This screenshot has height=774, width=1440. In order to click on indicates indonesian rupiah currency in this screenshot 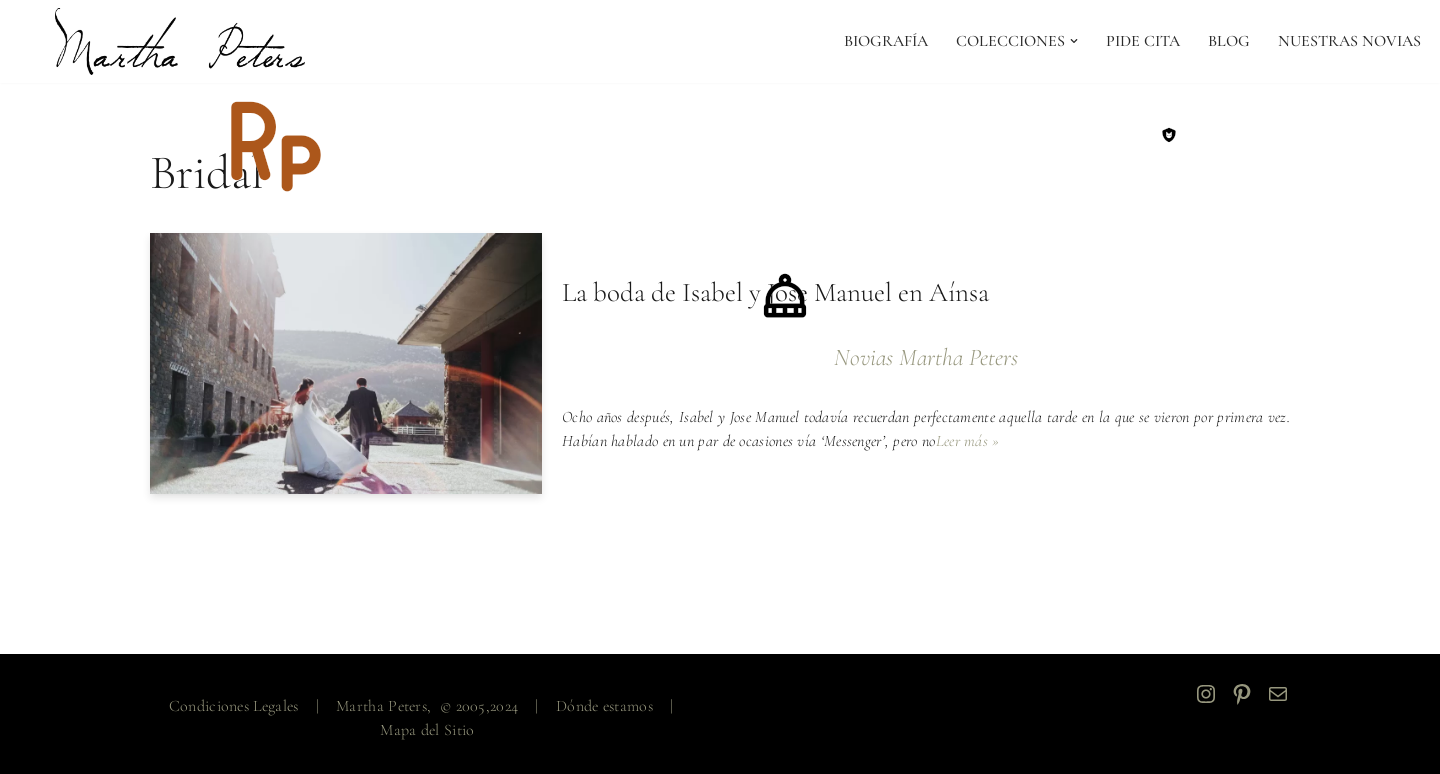, I will do `click(276, 141)`.